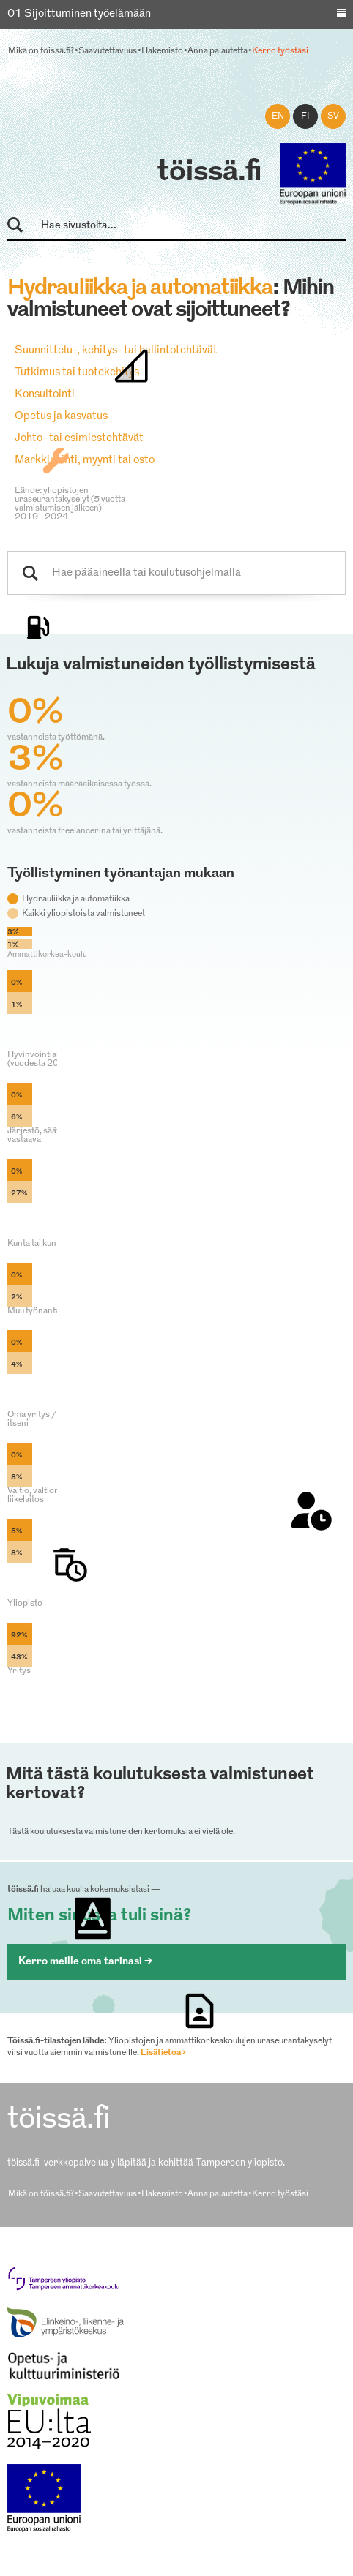 This screenshot has height=2576, width=353. Describe the element at coordinates (56, 460) in the screenshot. I see `access settings or configuration options` at that location.